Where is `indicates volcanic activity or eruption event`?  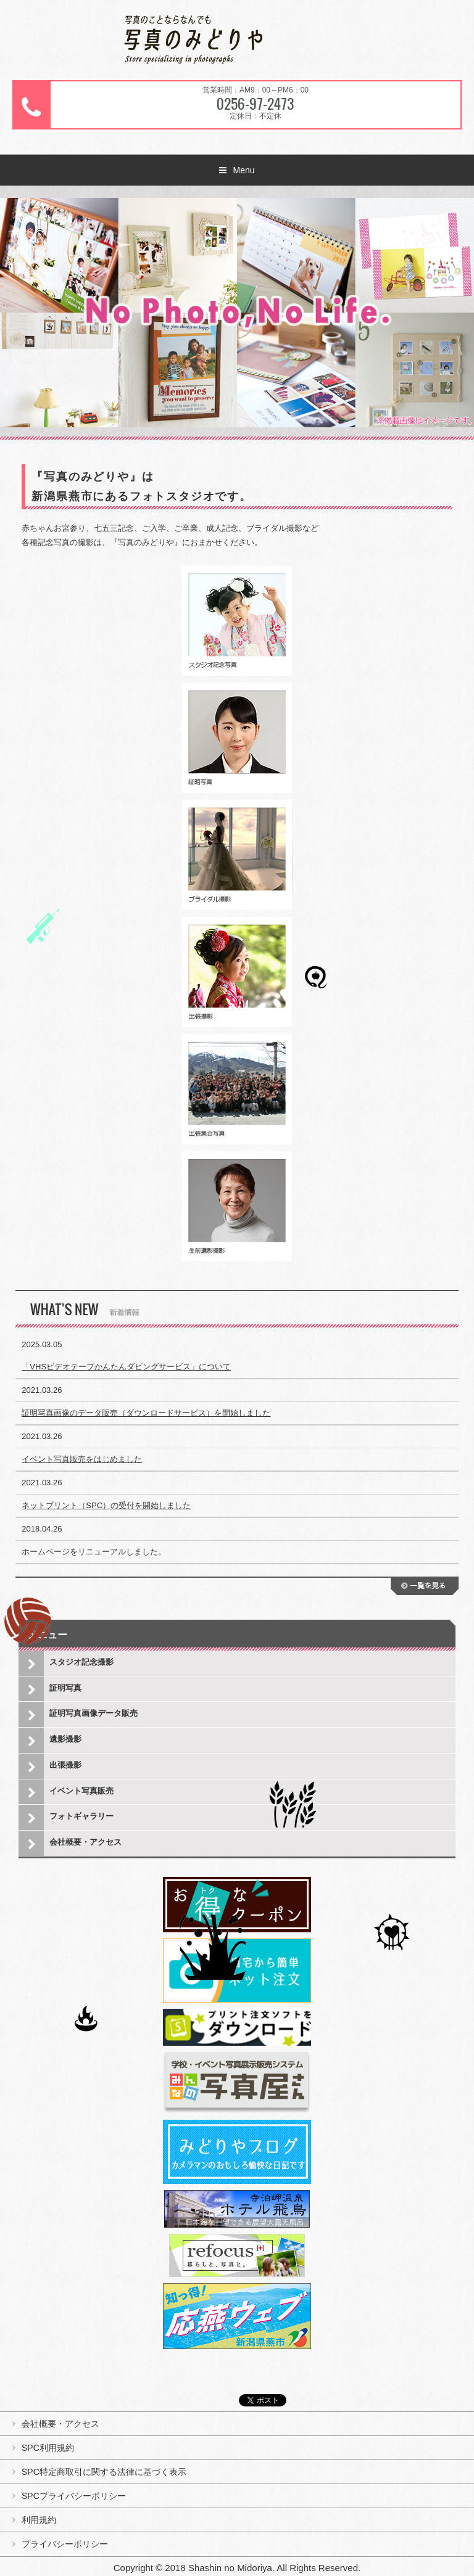 indicates volcanic activity or eruption event is located at coordinates (212, 1947).